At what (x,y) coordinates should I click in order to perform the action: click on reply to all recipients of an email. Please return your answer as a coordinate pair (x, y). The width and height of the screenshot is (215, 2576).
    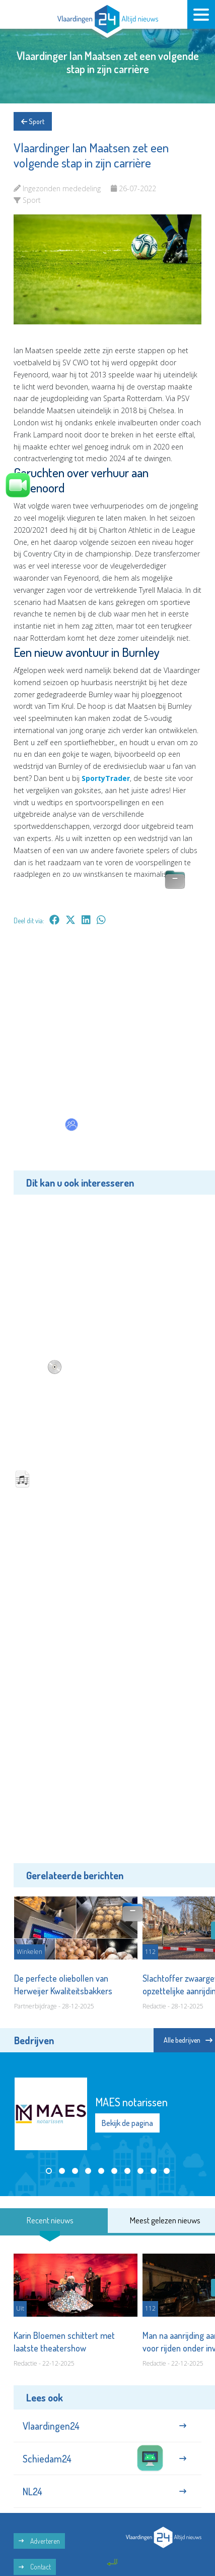
    Looking at the image, I should click on (112, 2561).